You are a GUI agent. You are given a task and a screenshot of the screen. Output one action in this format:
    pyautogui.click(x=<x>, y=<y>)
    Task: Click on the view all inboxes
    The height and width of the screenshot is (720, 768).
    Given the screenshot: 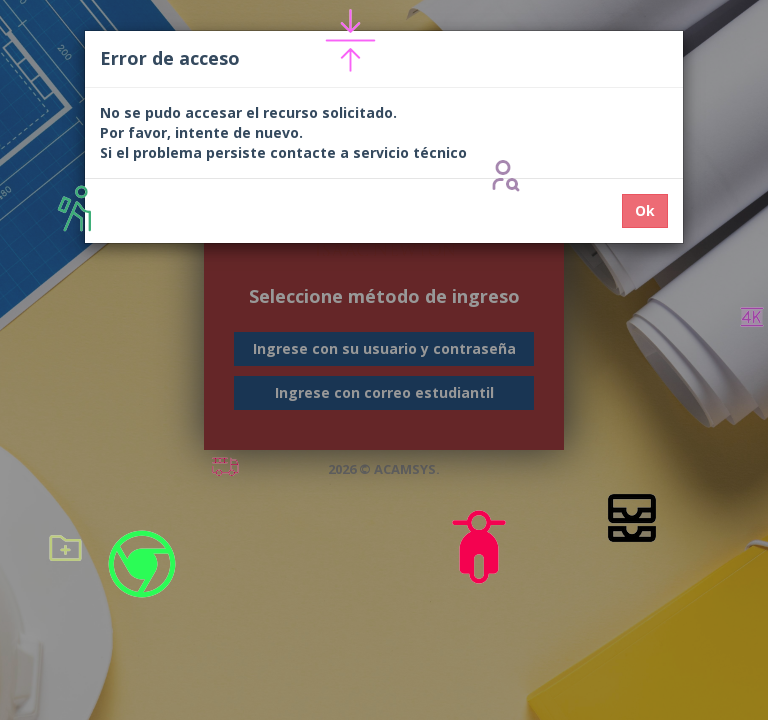 What is the action you would take?
    pyautogui.click(x=632, y=518)
    